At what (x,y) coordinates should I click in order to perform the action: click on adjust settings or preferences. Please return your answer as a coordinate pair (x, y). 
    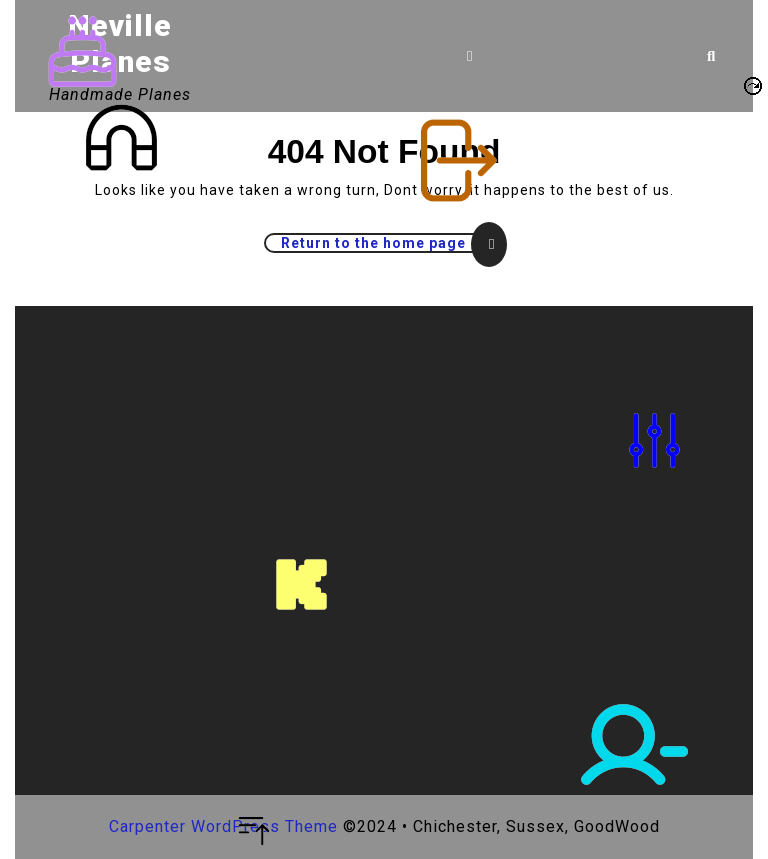
    Looking at the image, I should click on (654, 440).